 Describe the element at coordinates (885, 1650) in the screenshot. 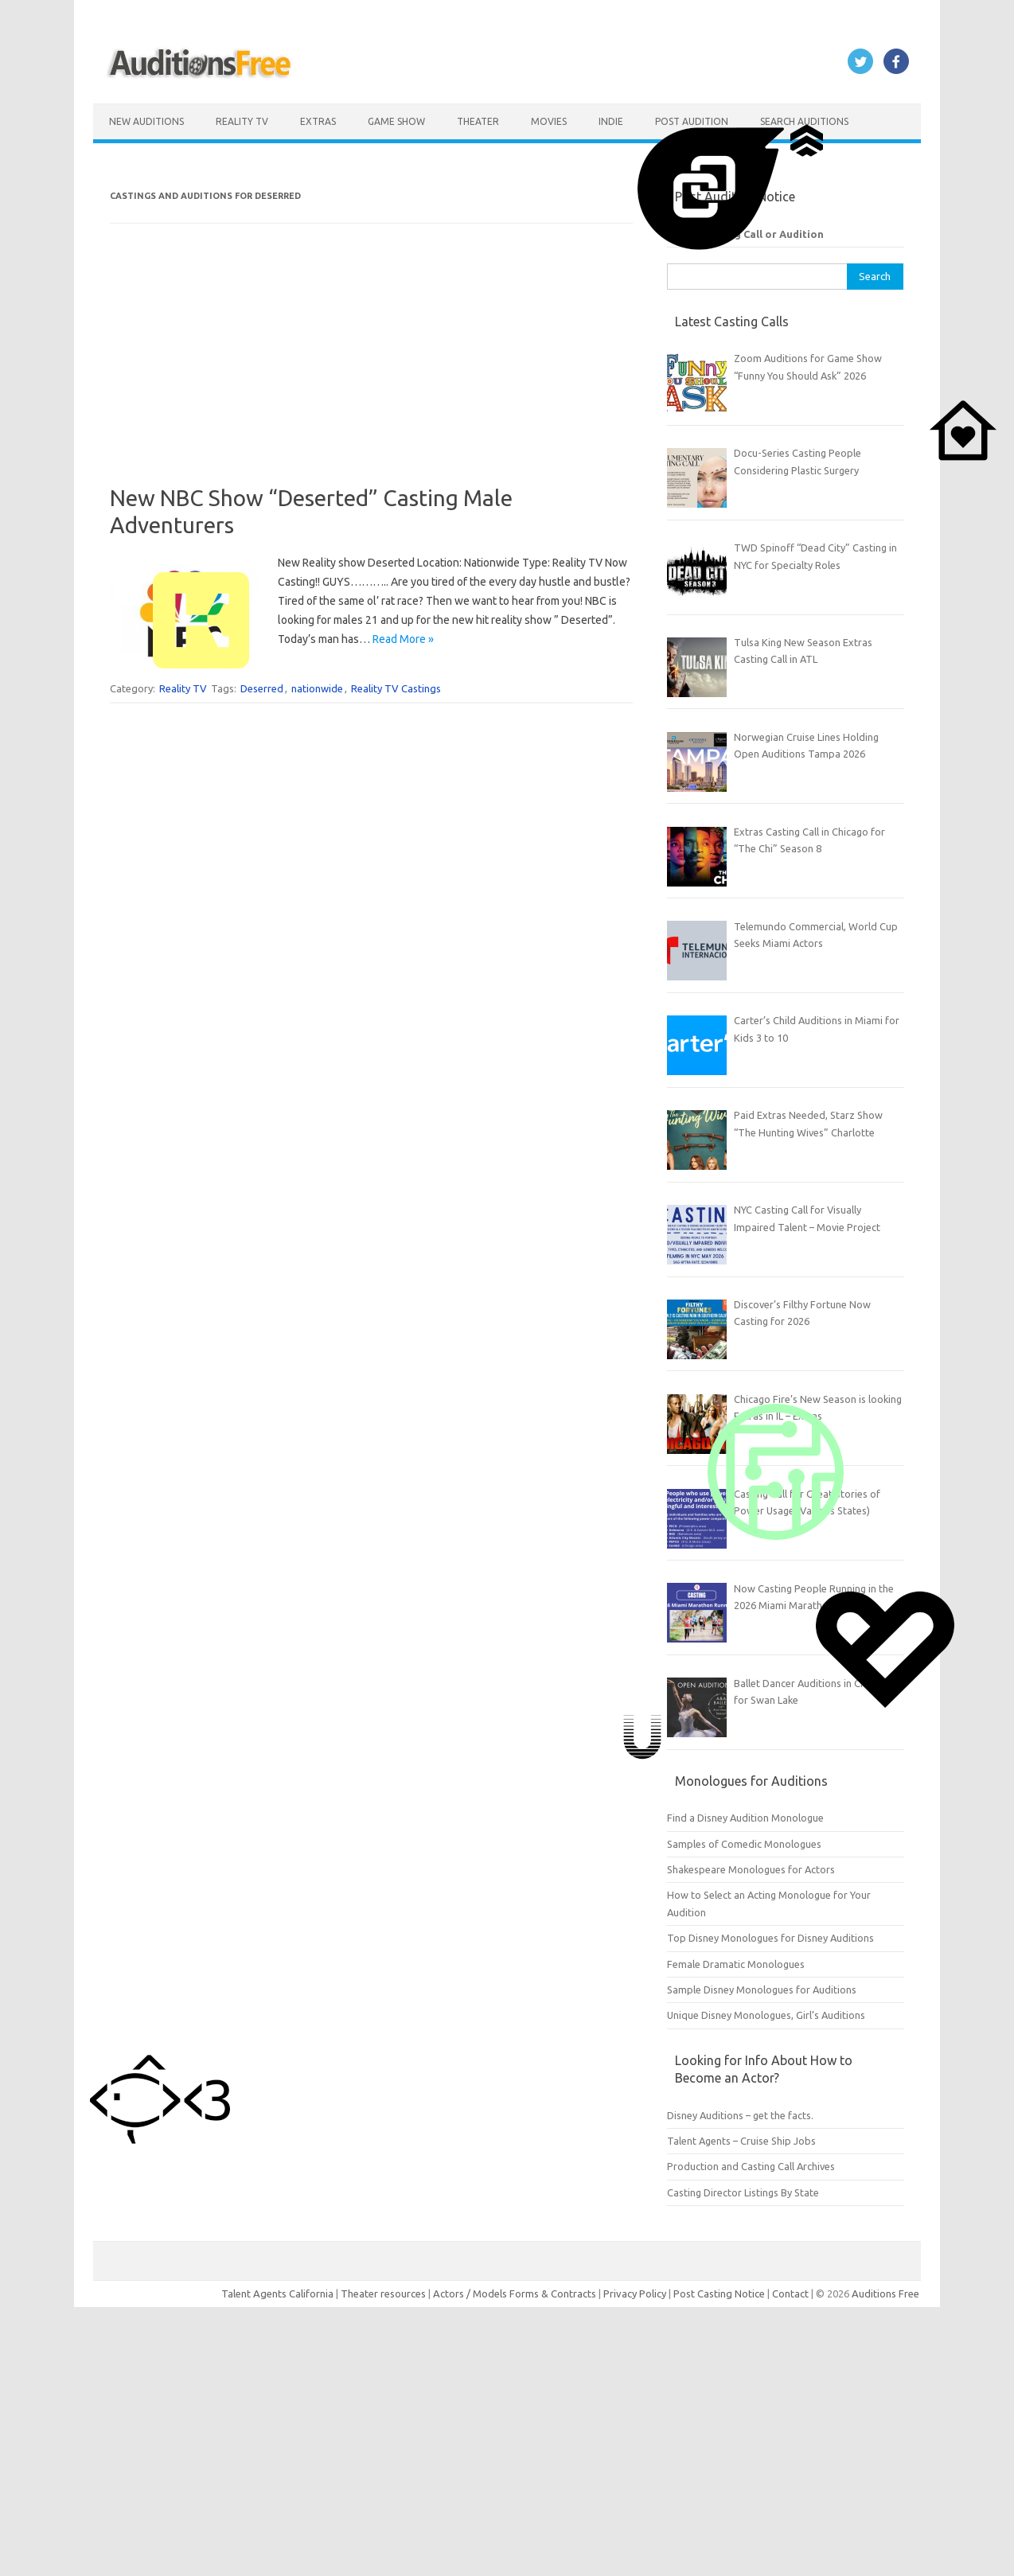

I see `open Google Fit app` at that location.